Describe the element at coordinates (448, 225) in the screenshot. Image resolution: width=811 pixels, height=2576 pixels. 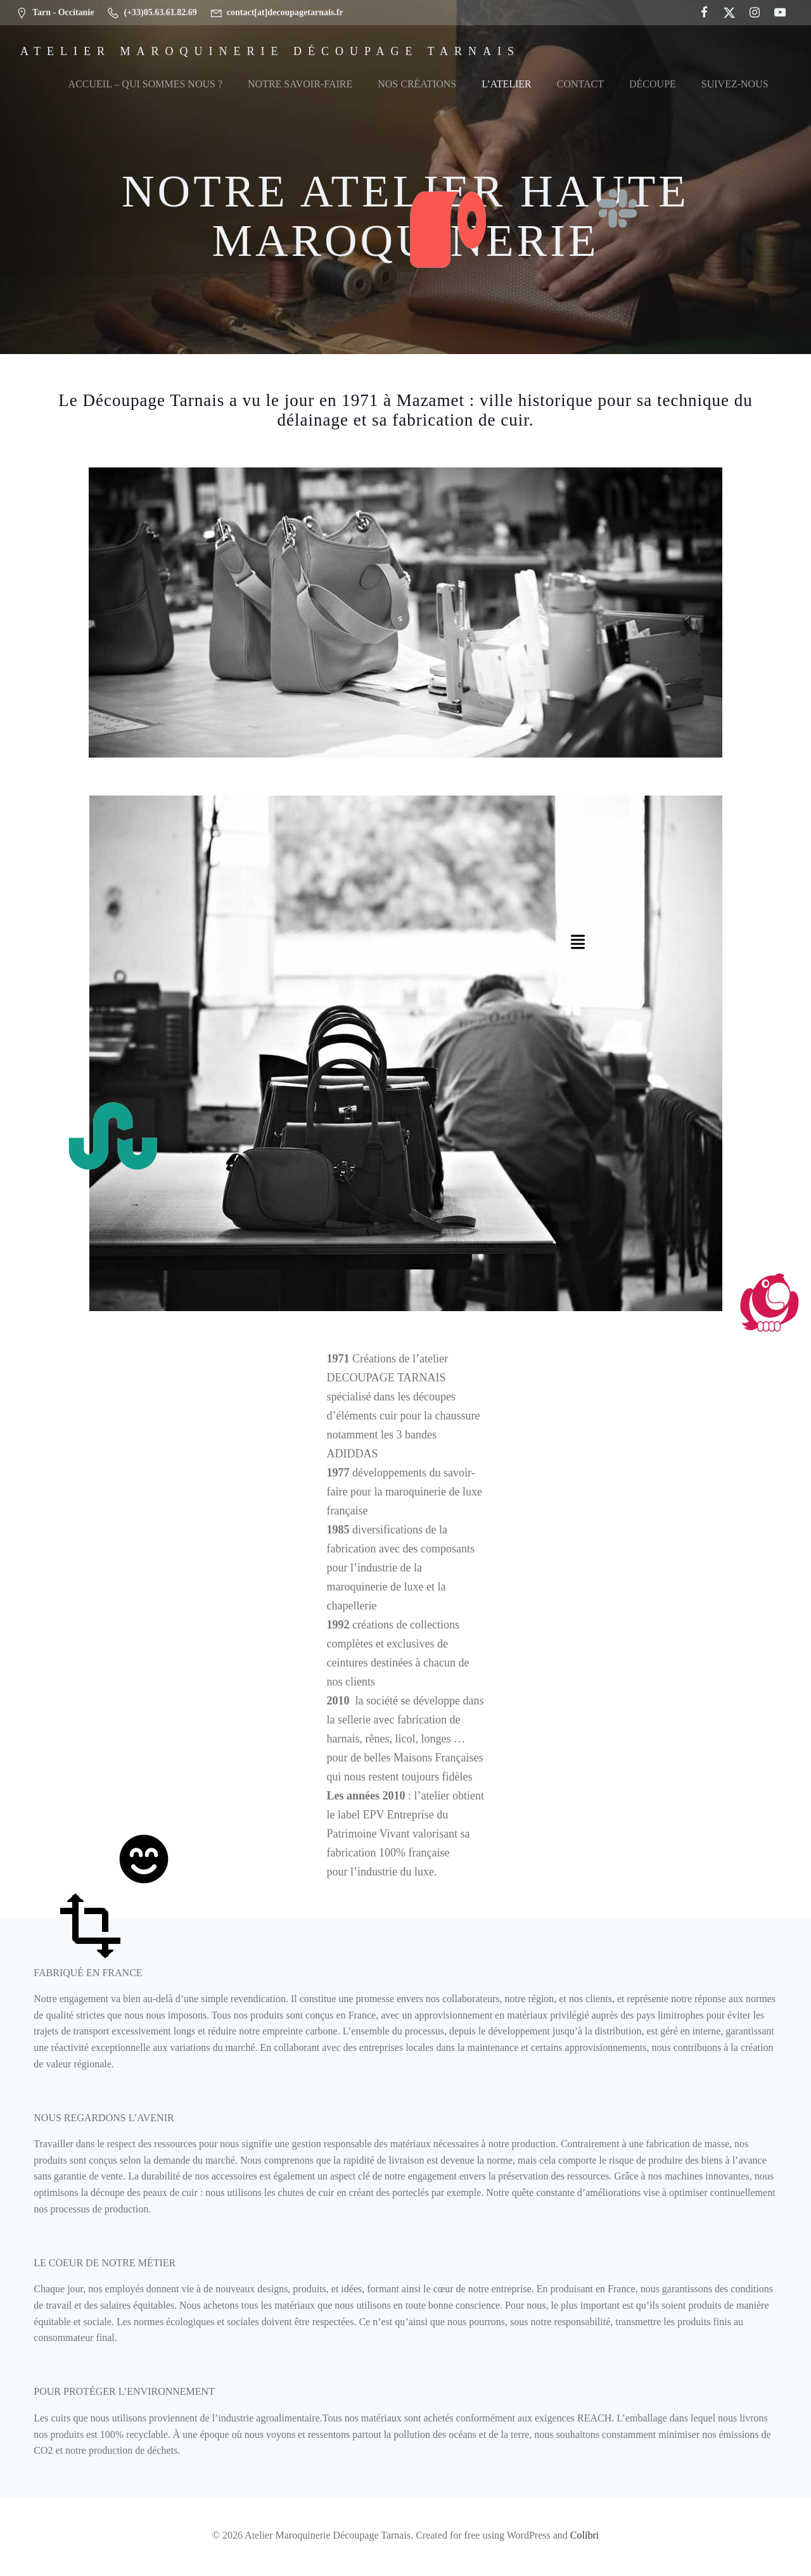
I see `indicates restroom or bathroom location` at that location.